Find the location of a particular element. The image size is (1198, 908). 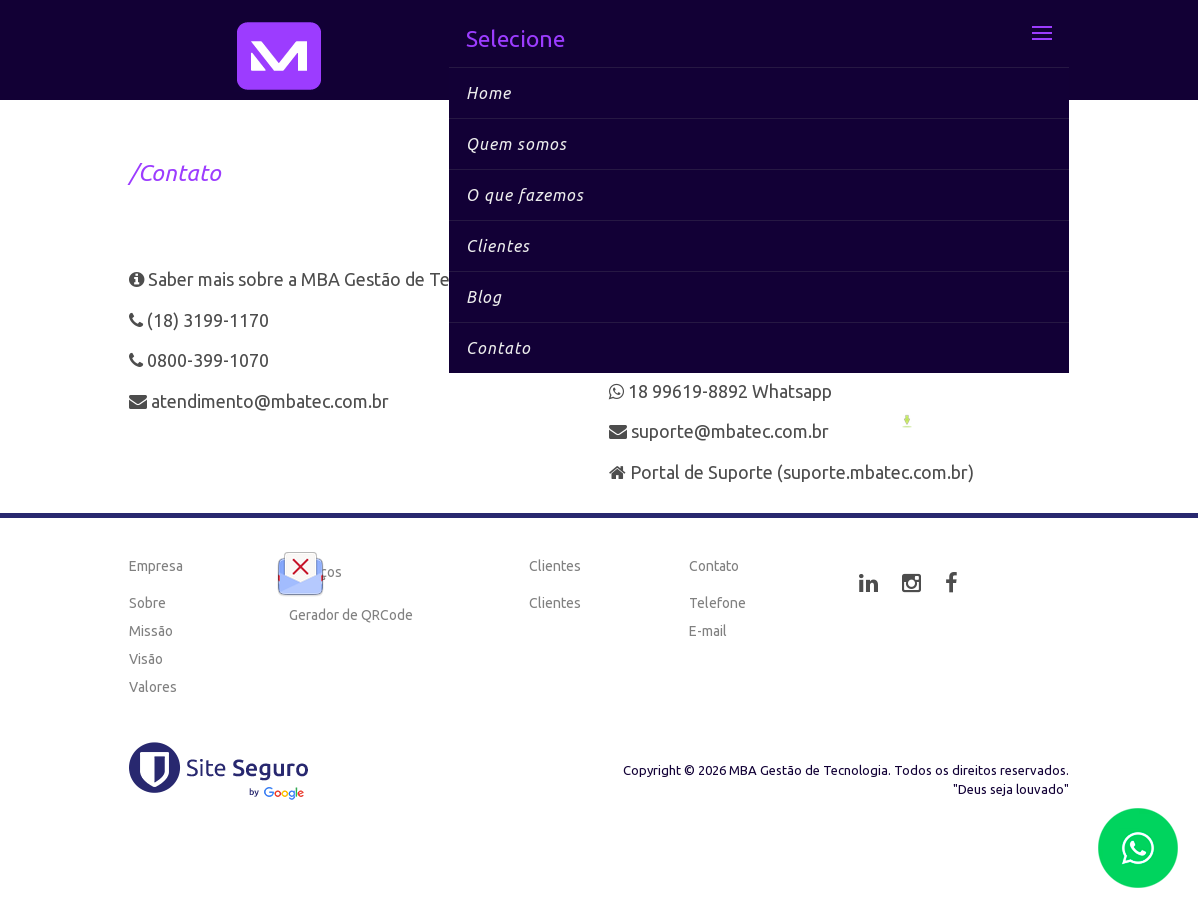

mark email as junk or spam is located at coordinates (300, 574).